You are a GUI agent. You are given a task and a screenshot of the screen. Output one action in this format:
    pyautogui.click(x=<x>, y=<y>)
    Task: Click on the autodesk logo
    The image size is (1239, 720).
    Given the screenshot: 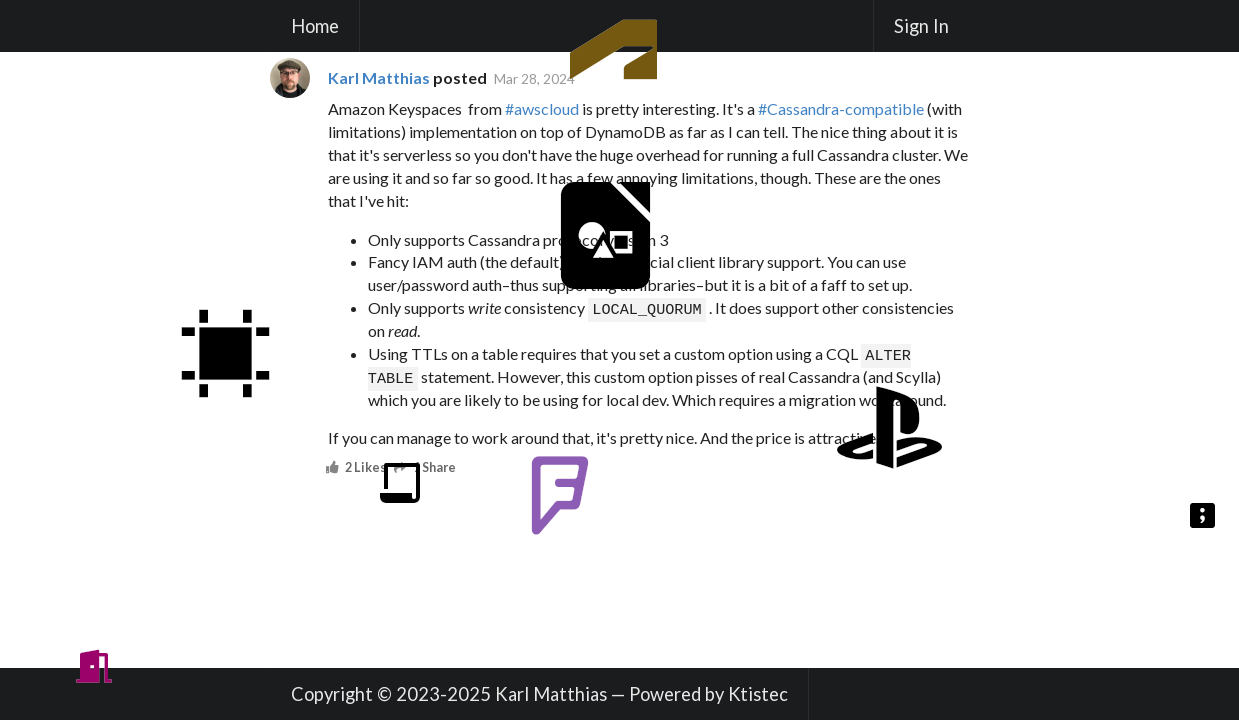 What is the action you would take?
    pyautogui.click(x=613, y=49)
    